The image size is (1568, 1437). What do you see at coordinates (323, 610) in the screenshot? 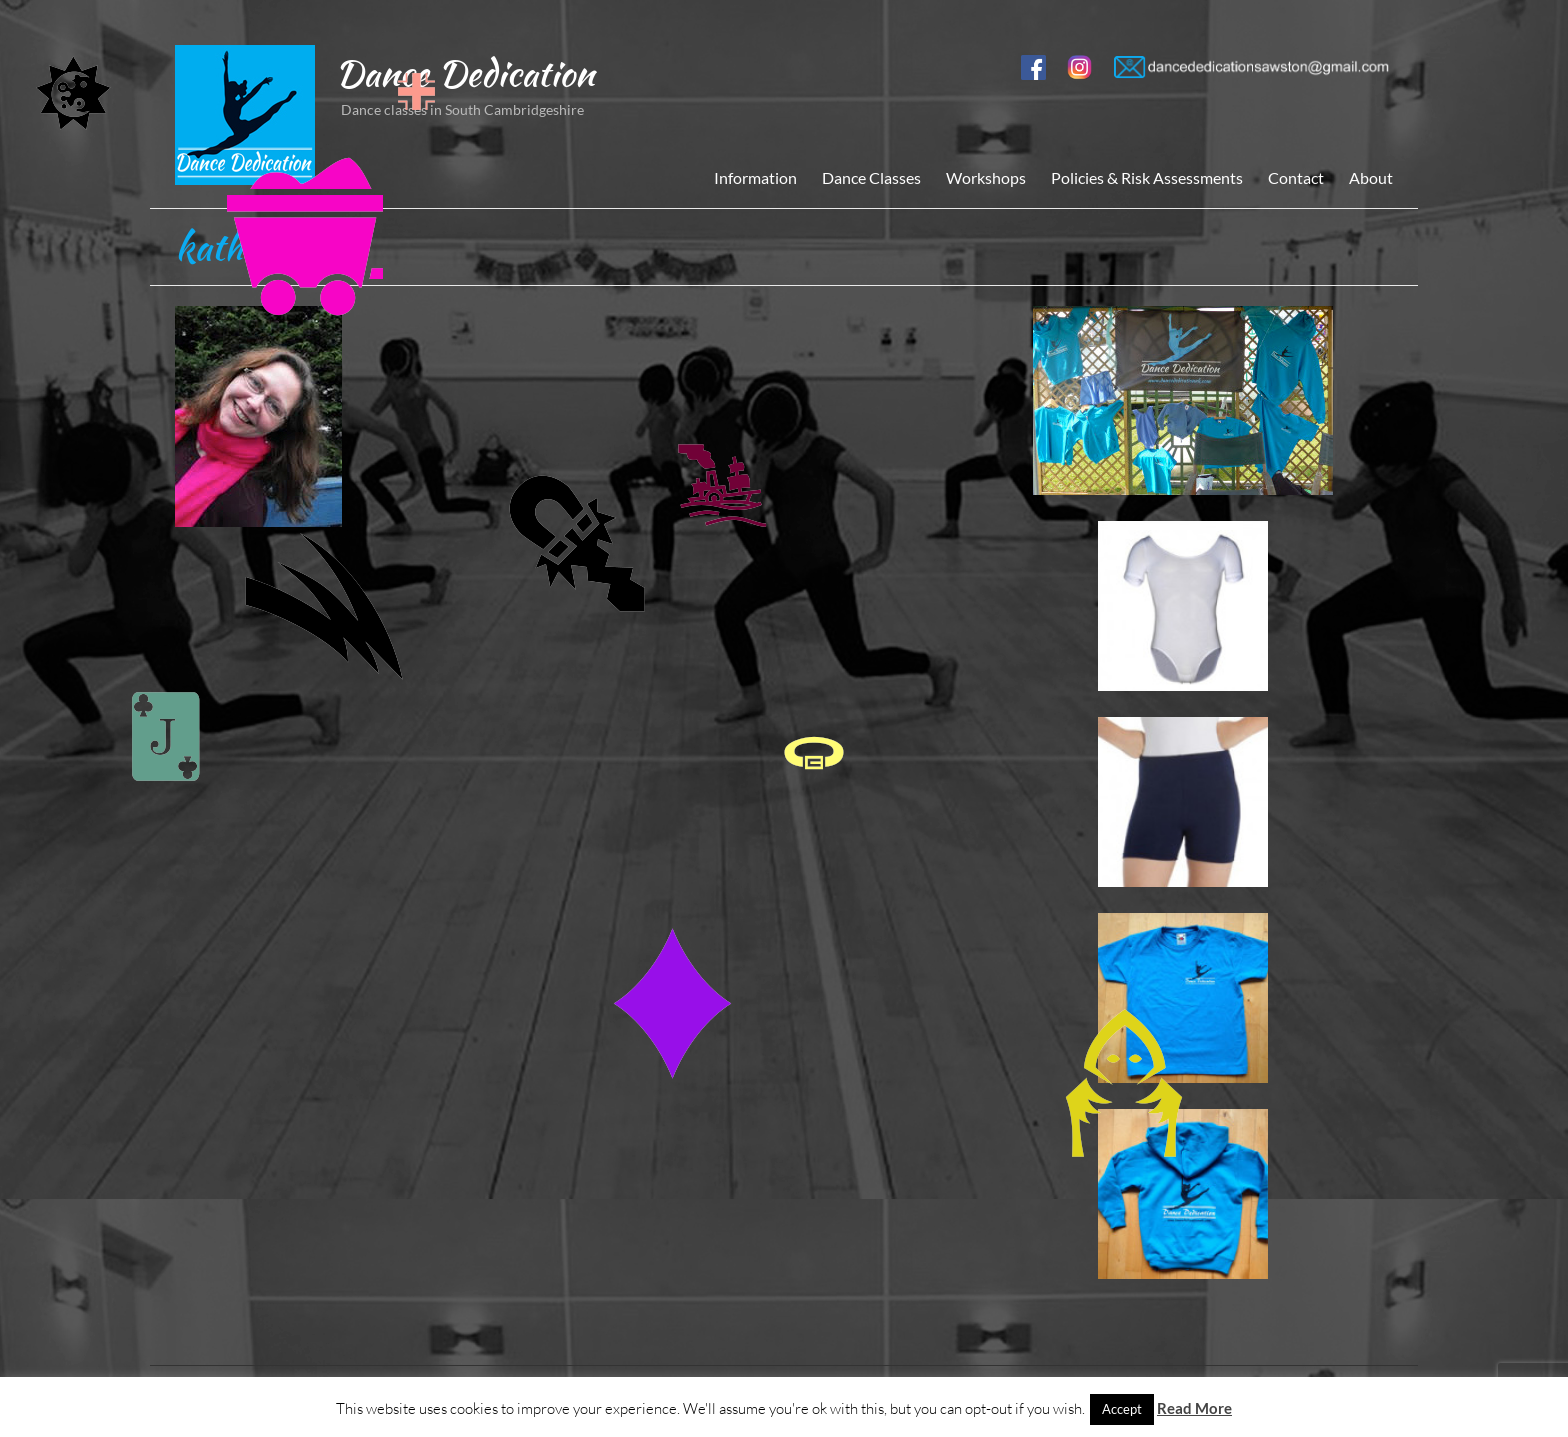
I see `indicates wind or air movement effect` at bounding box center [323, 610].